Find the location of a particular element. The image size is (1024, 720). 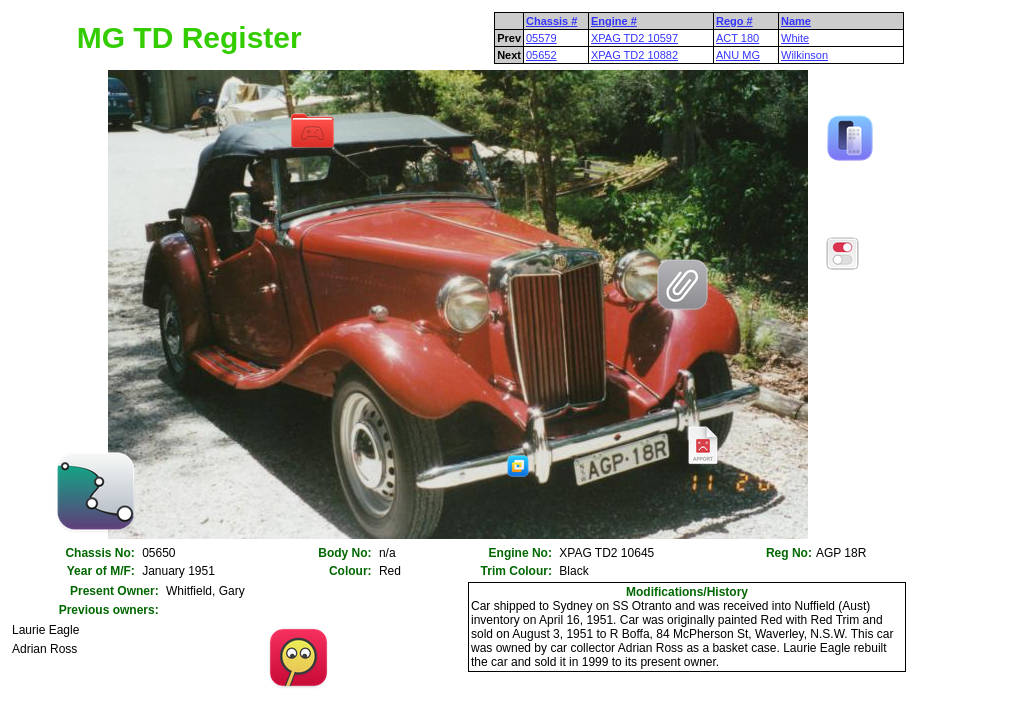

apport crash report file is located at coordinates (703, 446).